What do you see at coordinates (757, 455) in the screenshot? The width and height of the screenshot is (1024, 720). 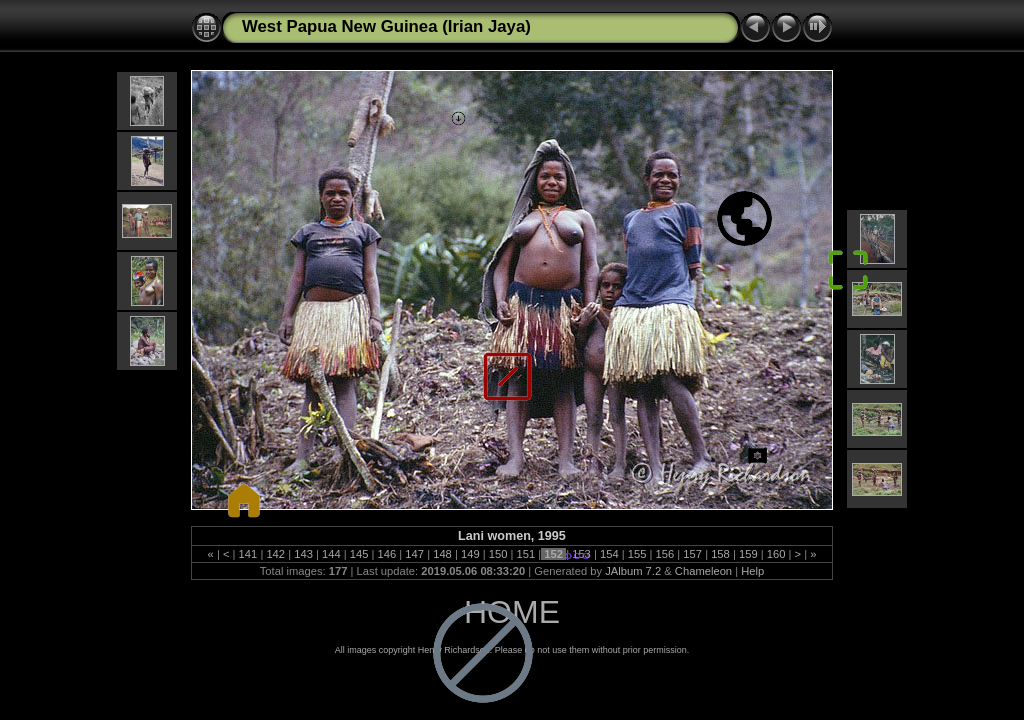 I see `access jewish religious texts or torah content` at bounding box center [757, 455].